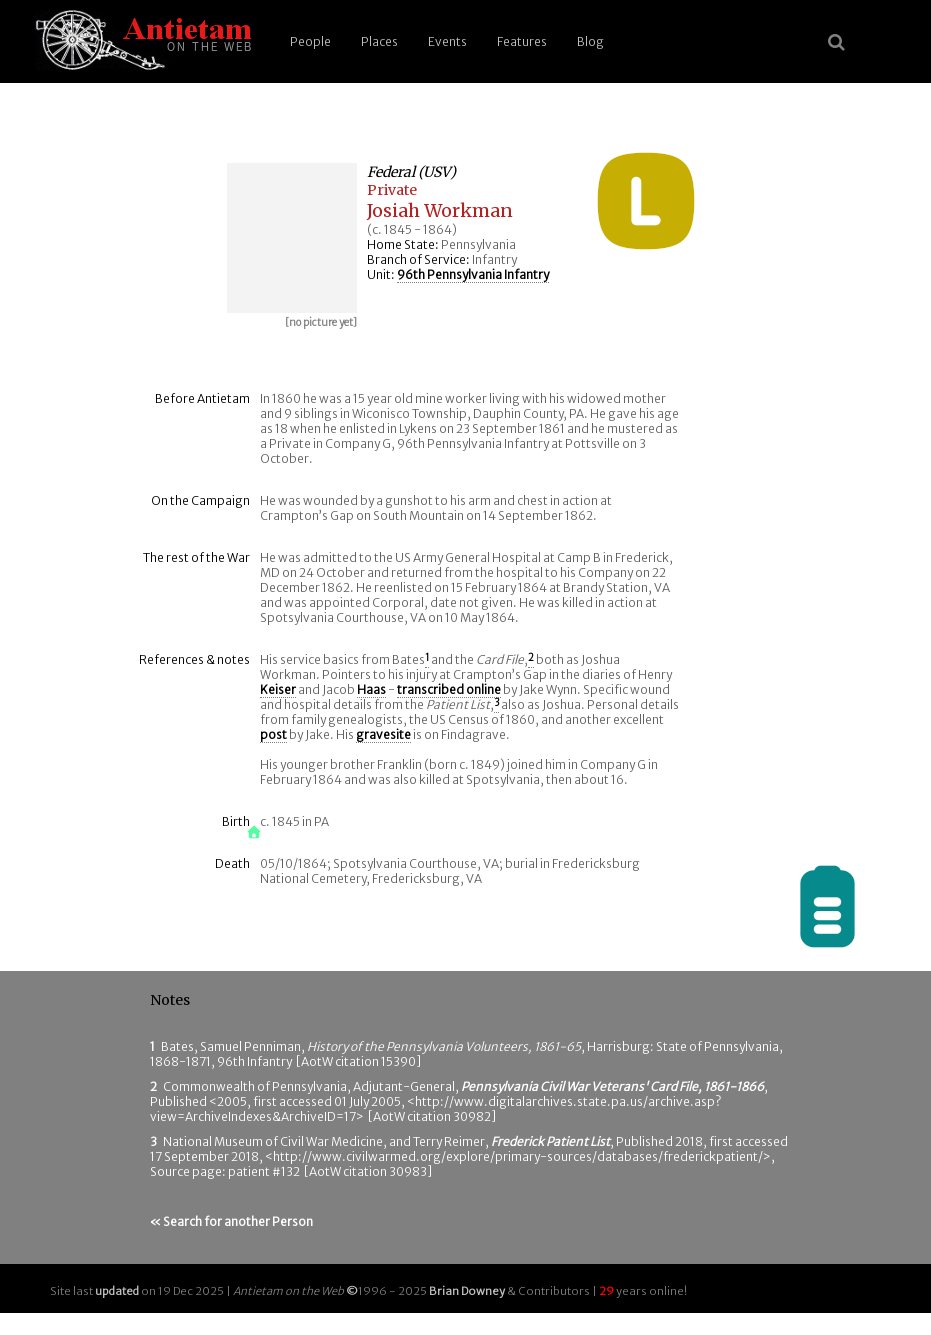  Describe the element at coordinates (254, 832) in the screenshot. I see `navigate to home screen` at that location.